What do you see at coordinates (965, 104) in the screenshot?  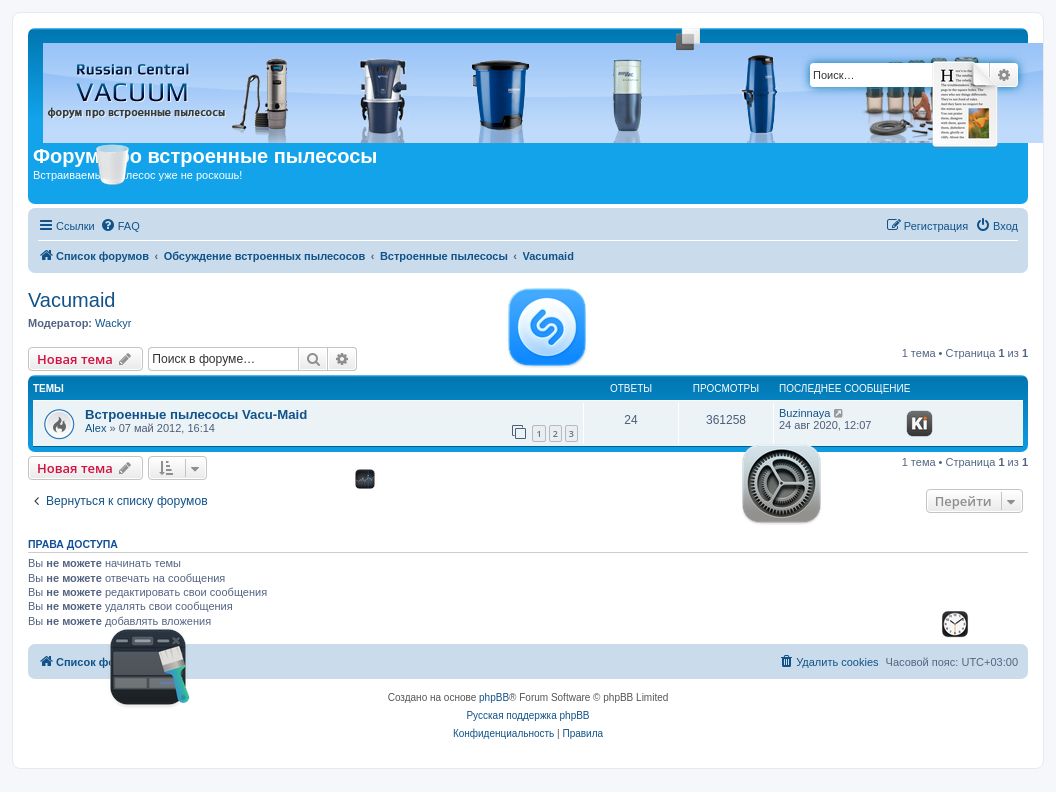 I see `open a document or text file` at bounding box center [965, 104].